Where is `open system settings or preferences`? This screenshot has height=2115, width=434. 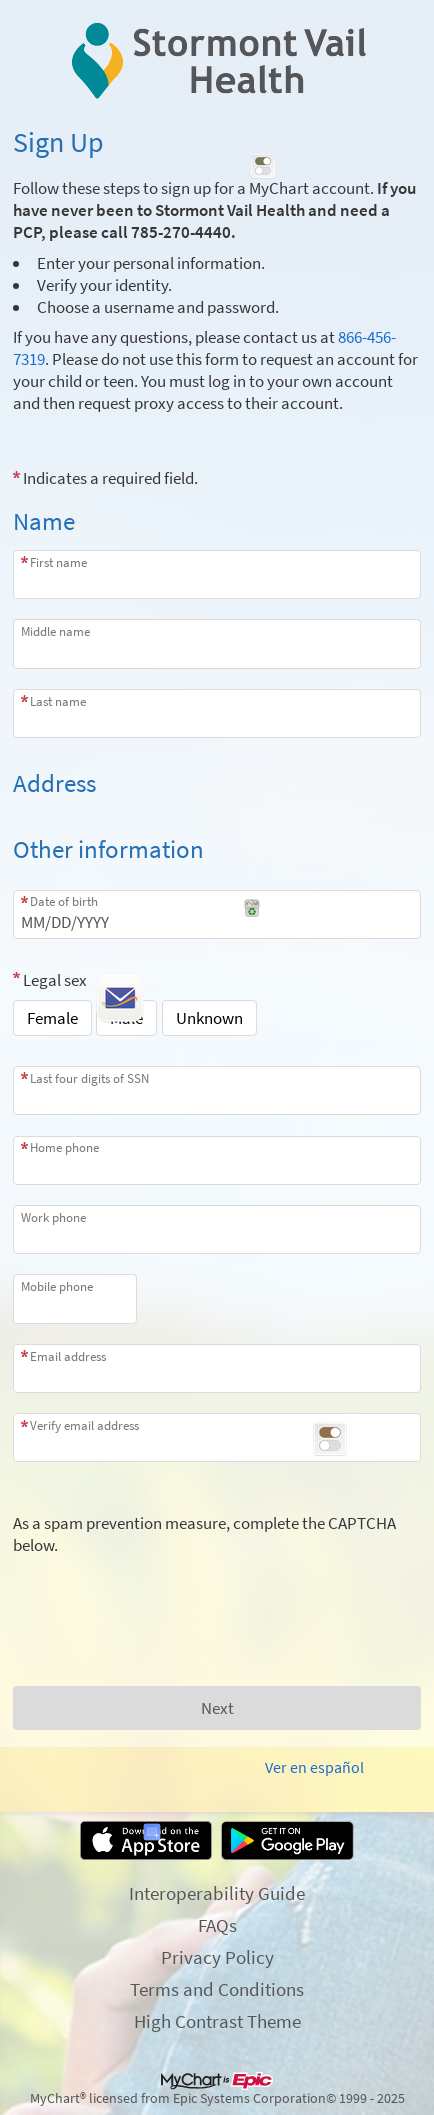
open system settings or preferences is located at coordinates (263, 166).